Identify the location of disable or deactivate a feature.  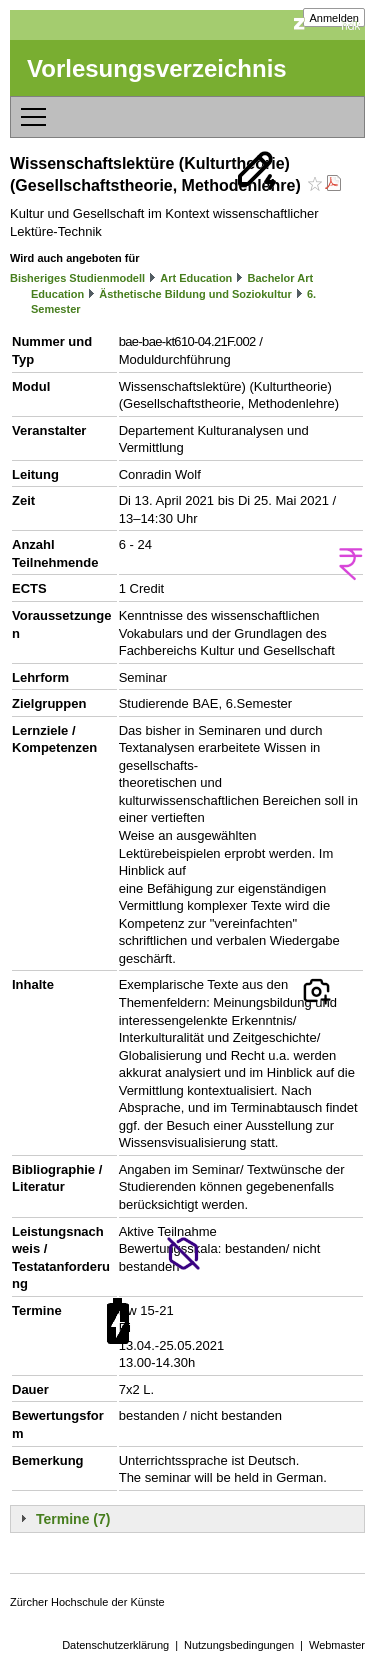
(183, 1253).